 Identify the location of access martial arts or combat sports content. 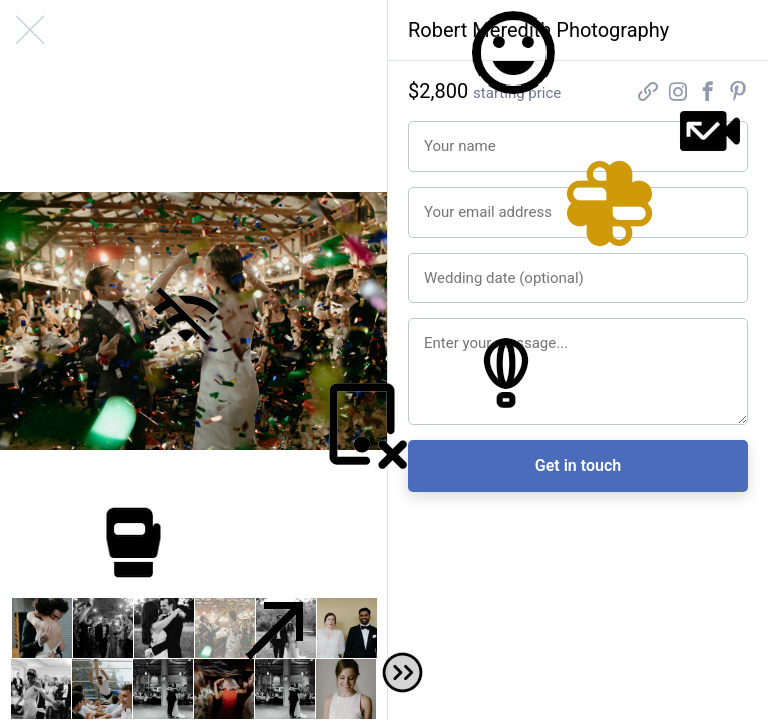
(133, 542).